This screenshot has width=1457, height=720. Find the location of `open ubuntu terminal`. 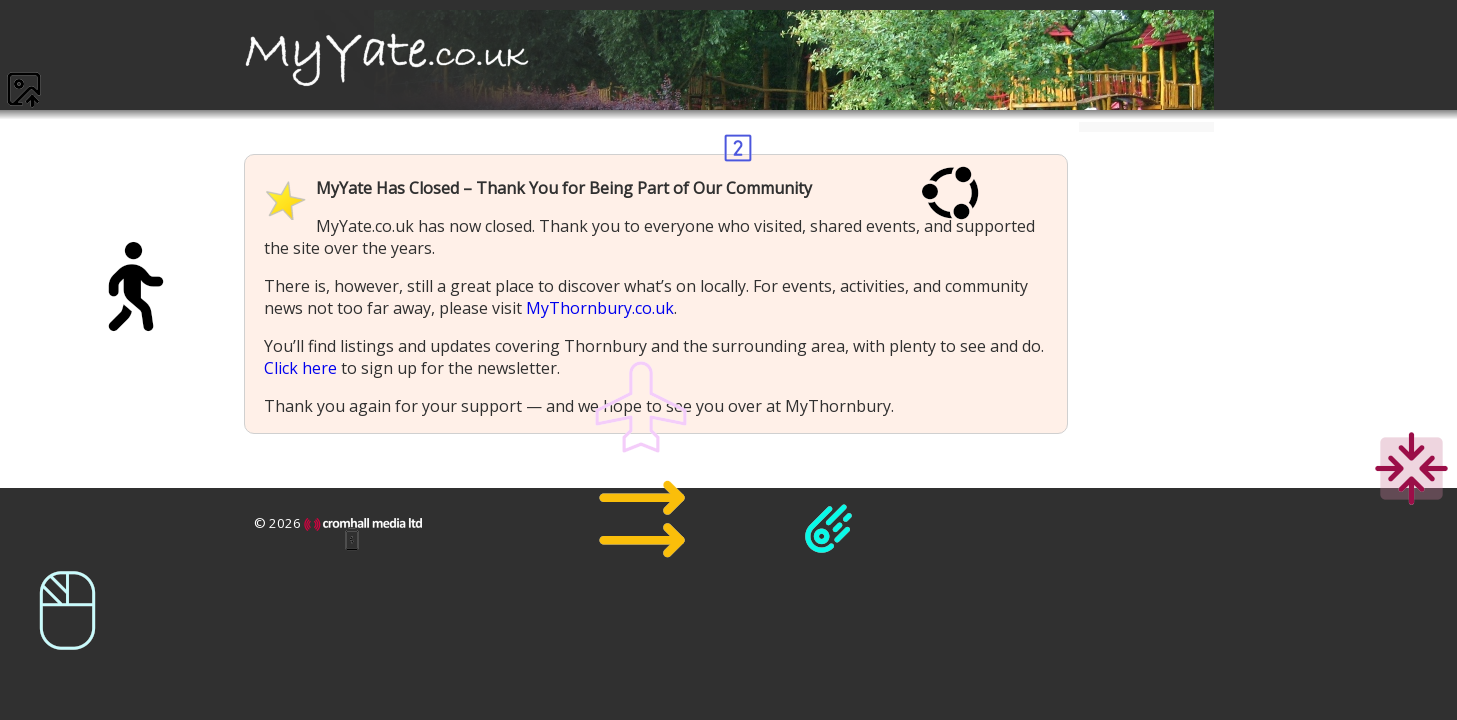

open ubuntu terminal is located at coordinates (952, 193).